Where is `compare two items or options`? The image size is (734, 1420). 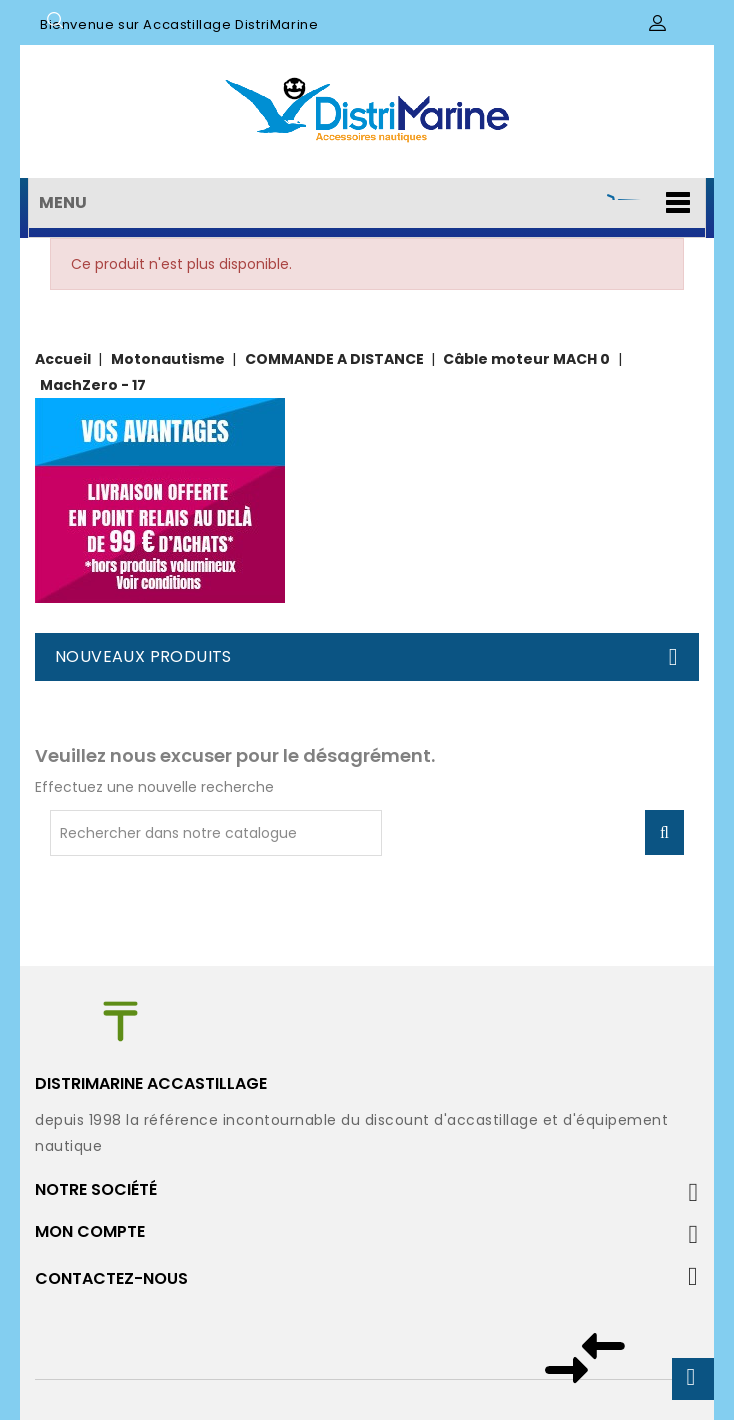 compare two items or options is located at coordinates (585, 1358).